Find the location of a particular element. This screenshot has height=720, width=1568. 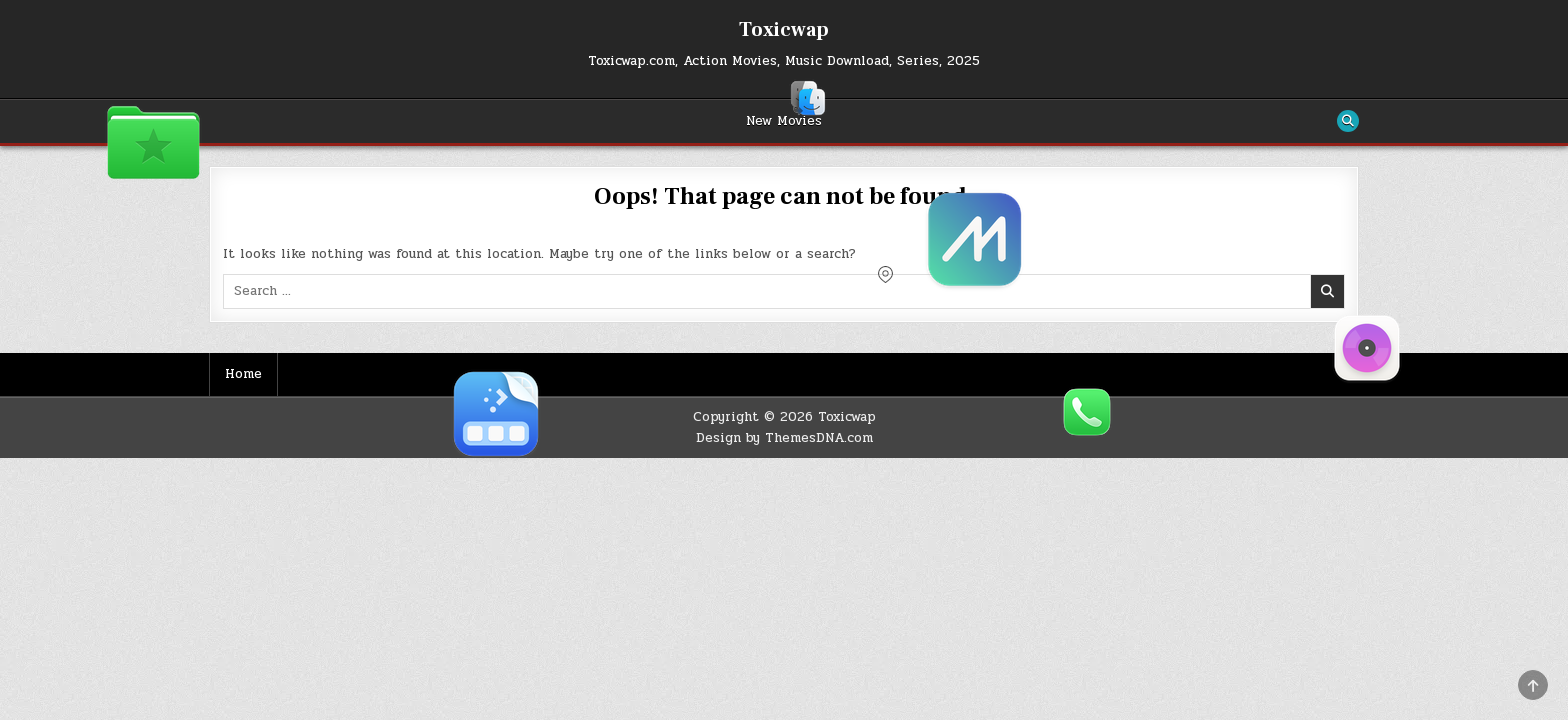

open plasma desktop settings is located at coordinates (496, 414).